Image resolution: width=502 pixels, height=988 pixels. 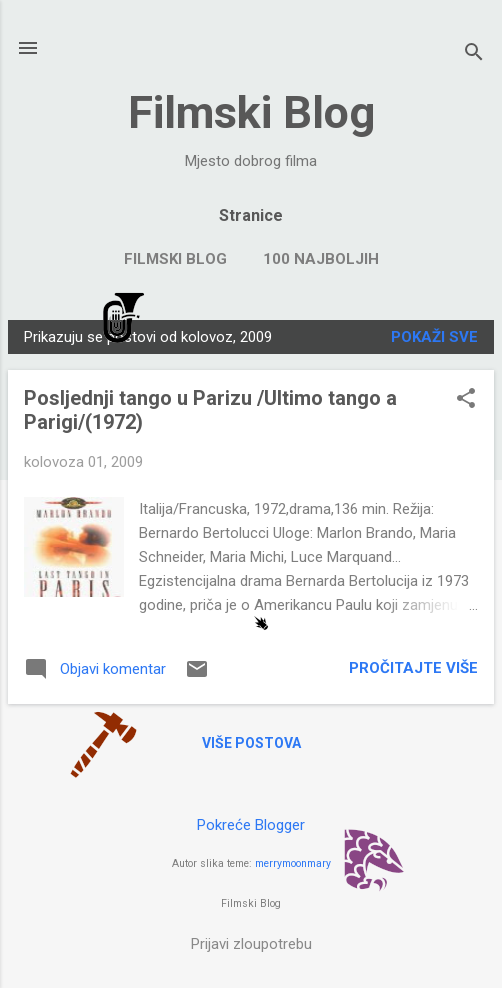 I want to click on pangolin character or creature icon, so click(x=376, y=860).